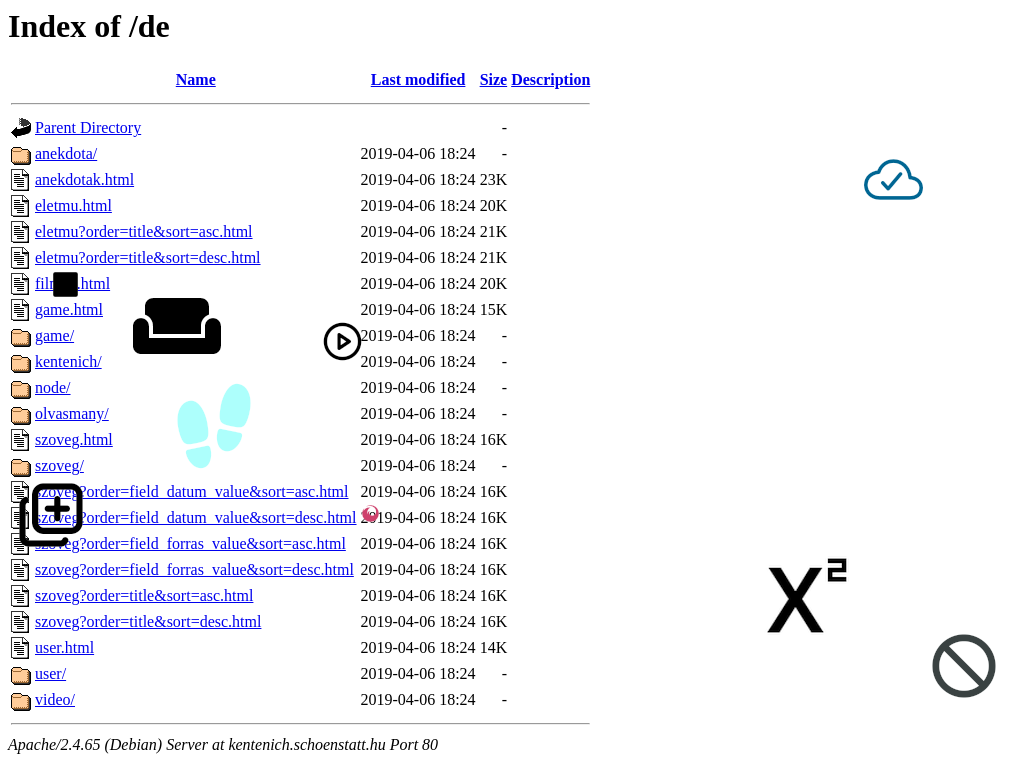 This screenshot has height=762, width=1024. Describe the element at coordinates (214, 426) in the screenshot. I see `track your steps or walking activity` at that location.